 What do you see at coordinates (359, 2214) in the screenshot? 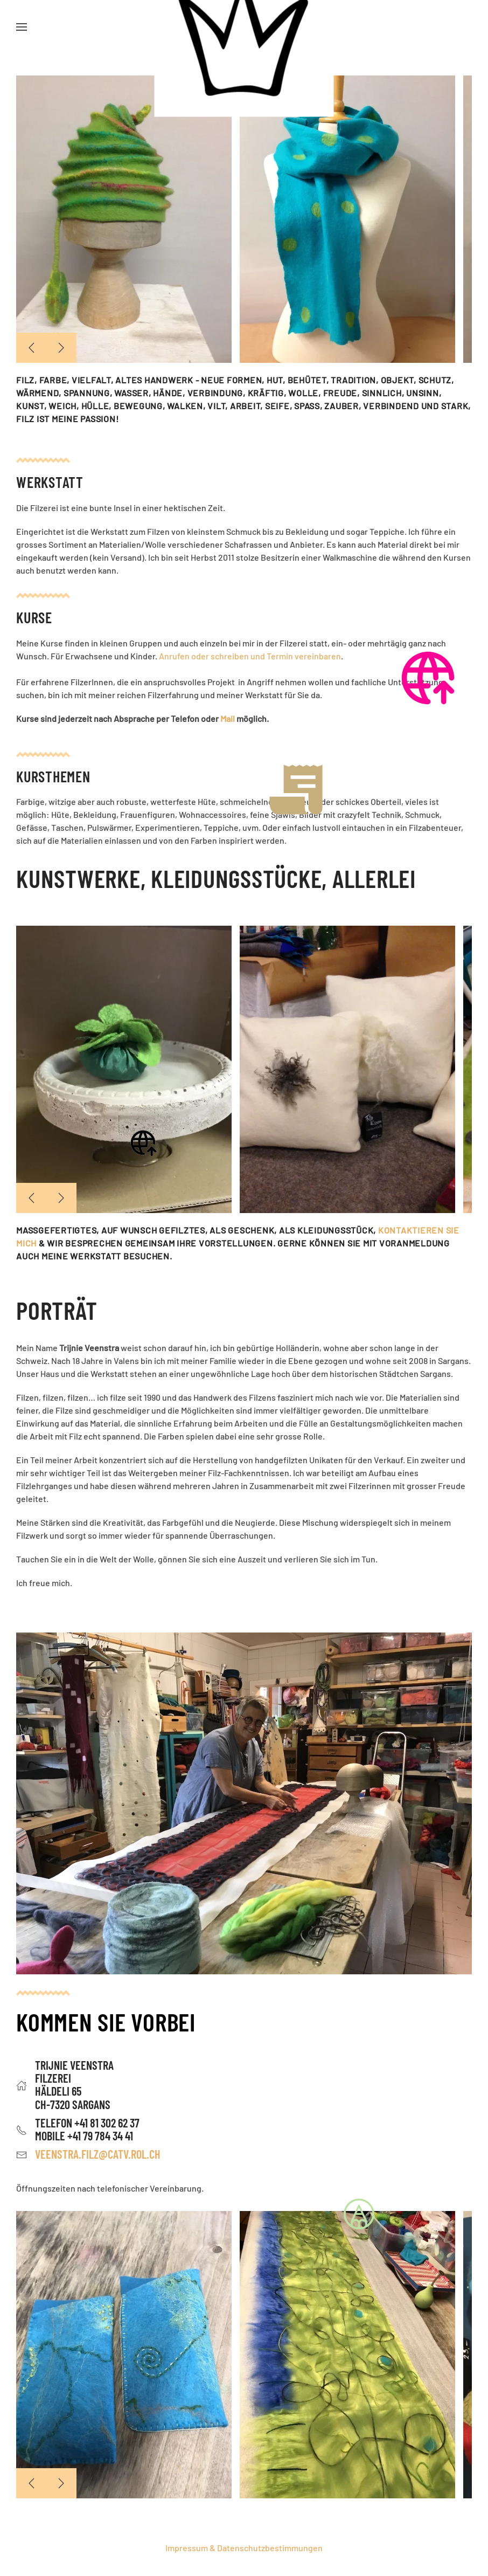
I see `edit your profile` at bounding box center [359, 2214].